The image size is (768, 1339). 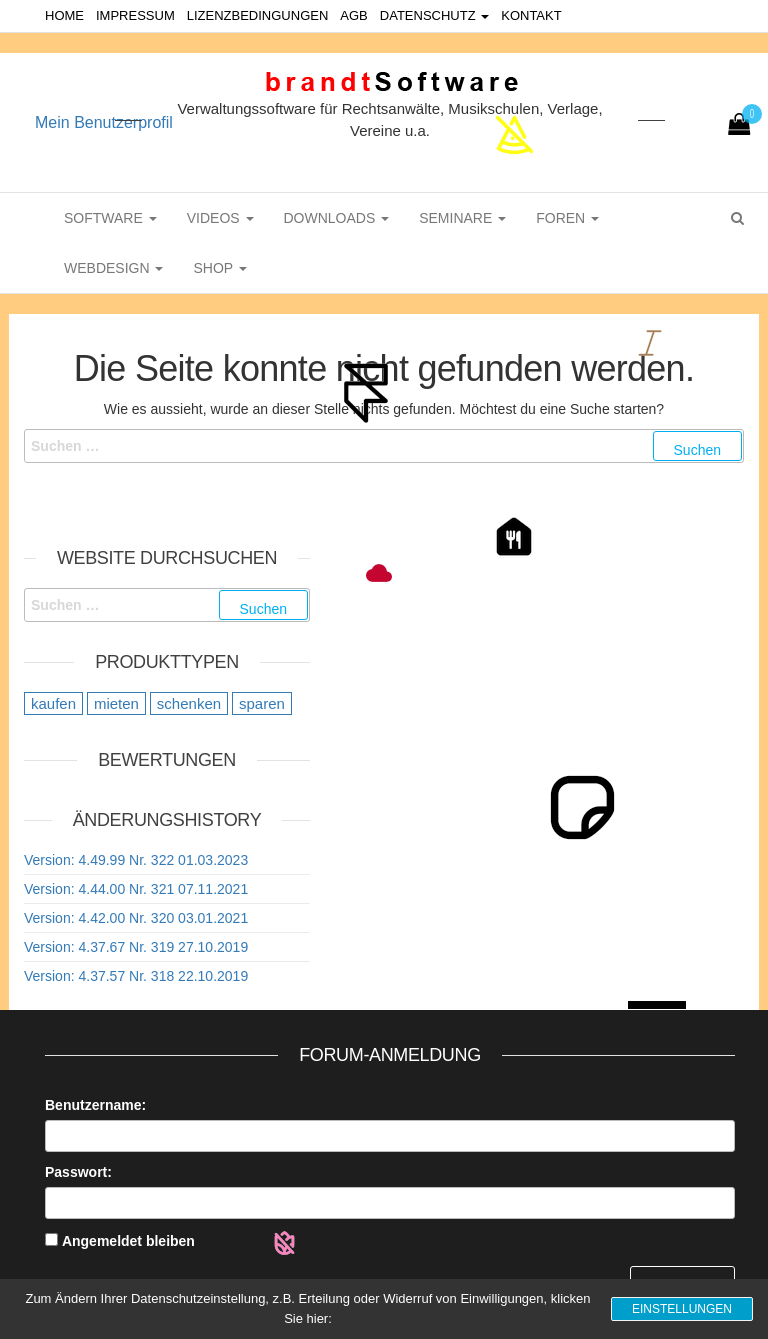 What do you see at coordinates (379, 573) in the screenshot?
I see `access cloud storage` at bounding box center [379, 573].